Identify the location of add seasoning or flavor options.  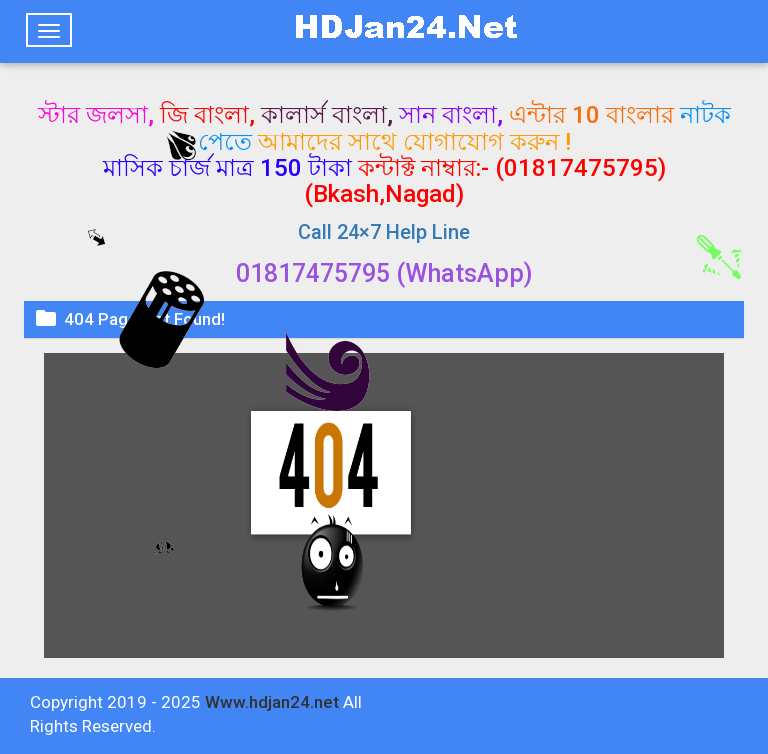
(161, 320).